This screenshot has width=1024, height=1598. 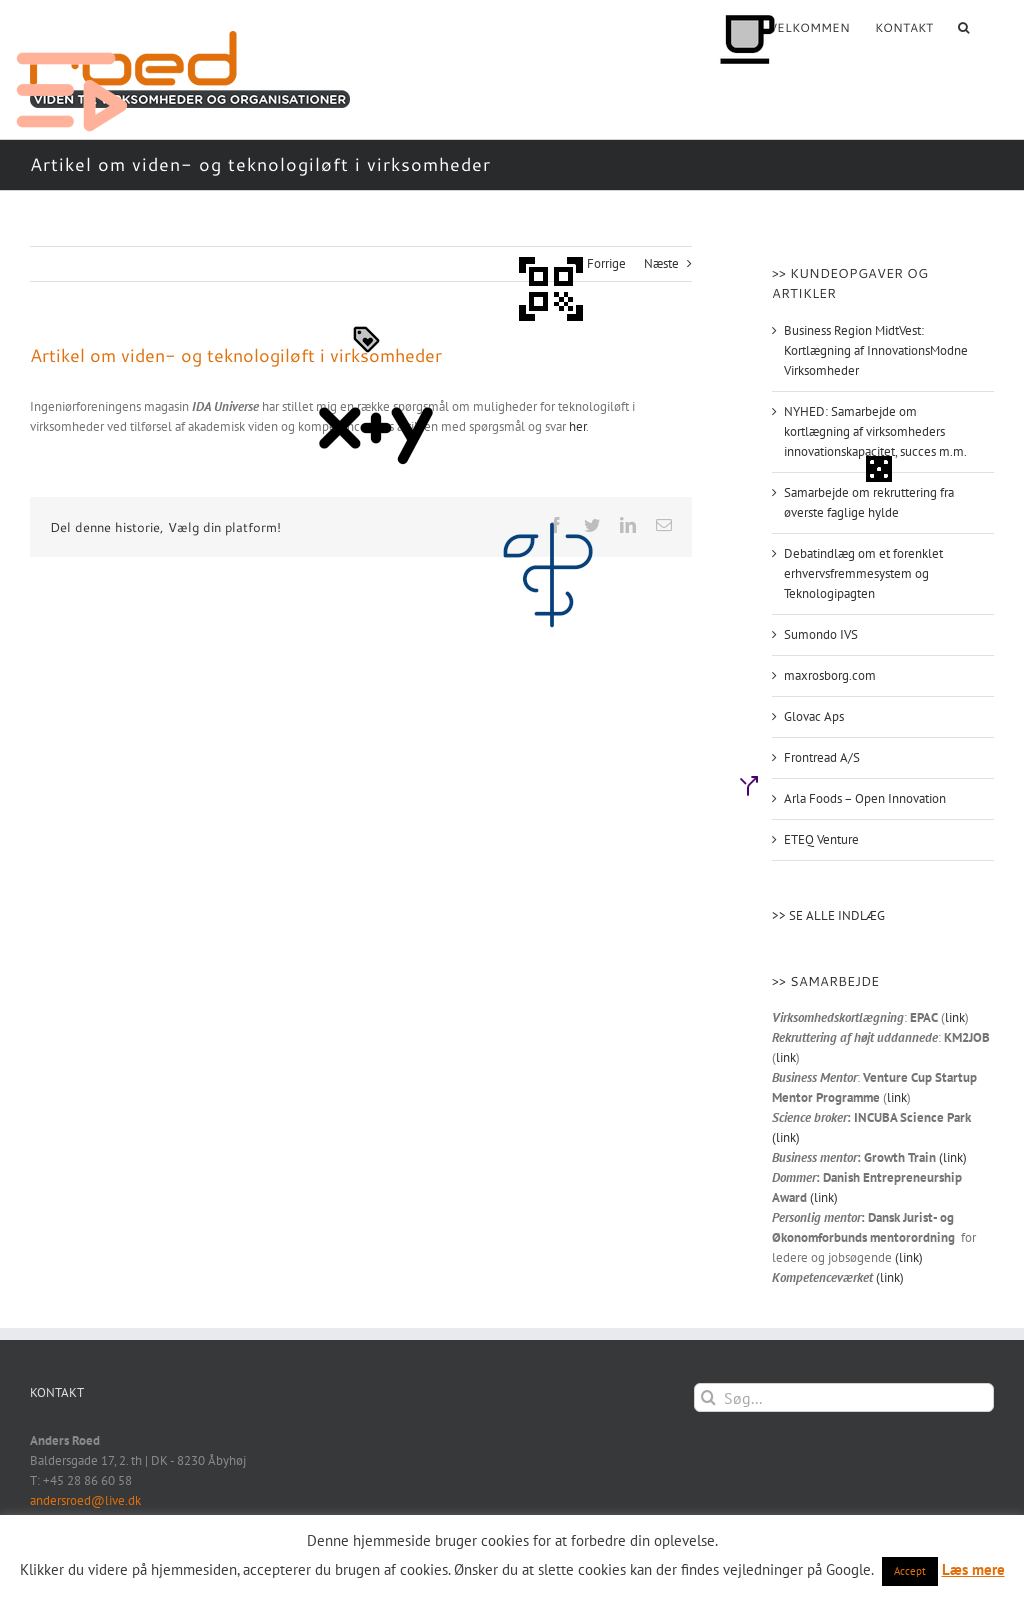 What do you see at coordinates (366, 339) in the screenshot?
I see `access loyalty rewards or points` at bounding box center [366, 339].